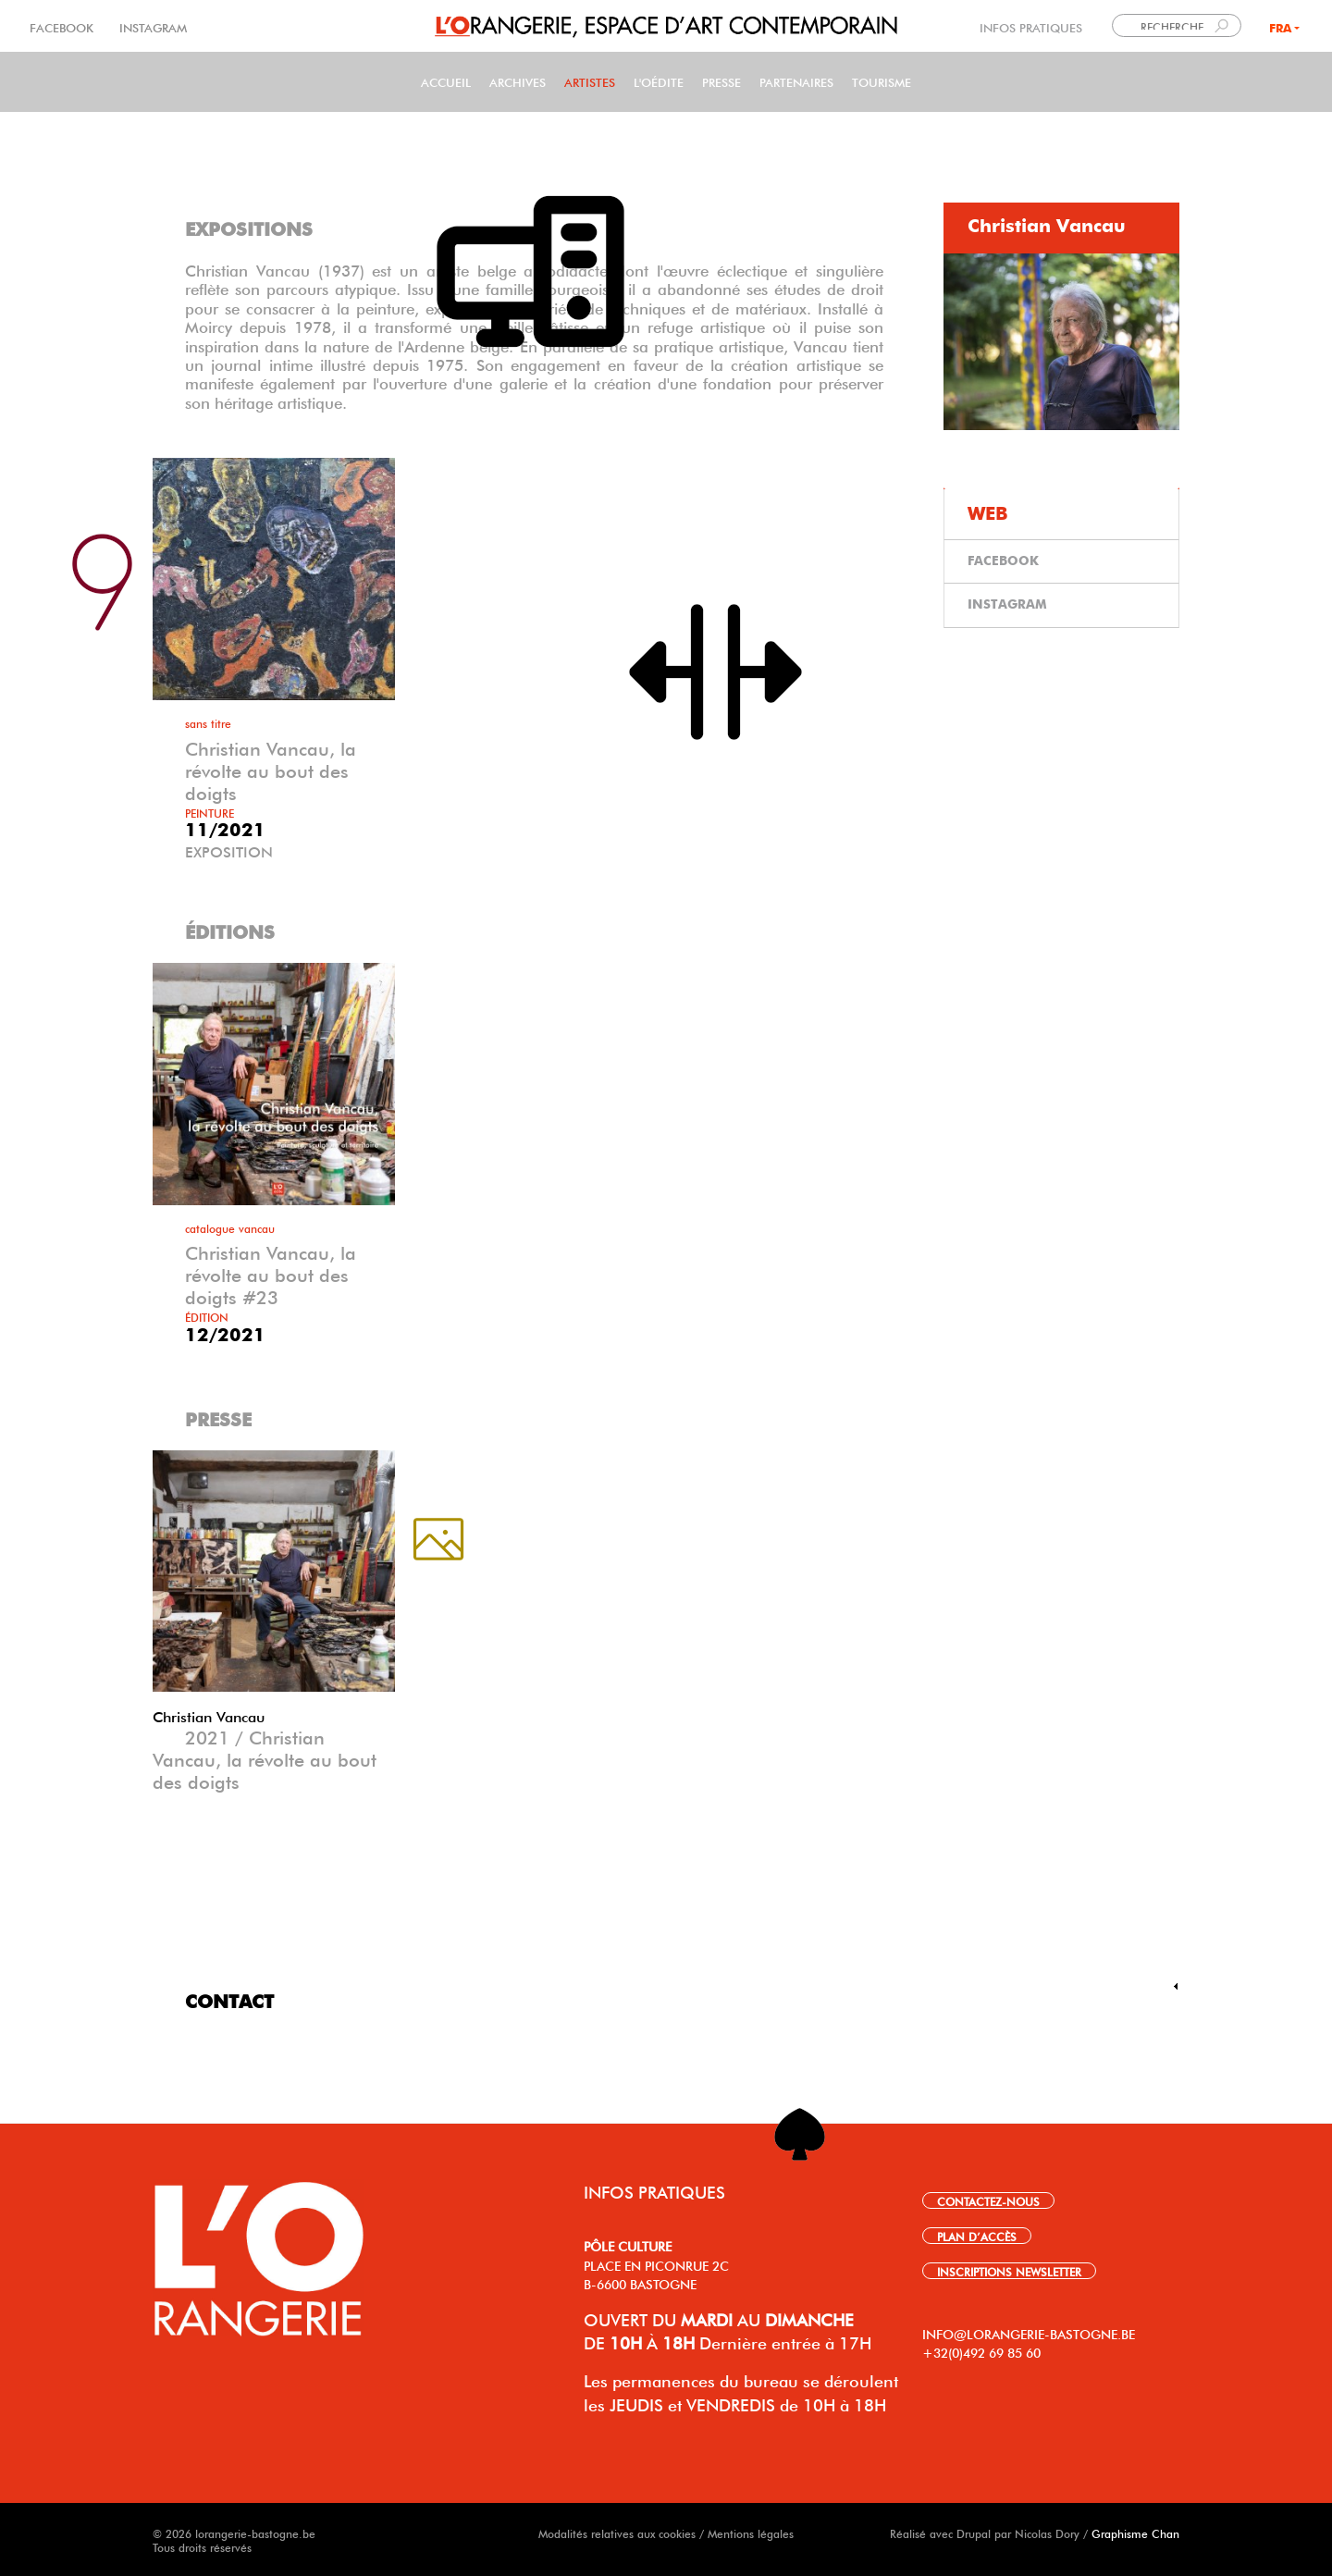 This screenshot has width=1332, height=2576. What do you see at coordinates (799, 2135) in the screenshot?
I see `play card games or access a cards app` at bounding box center [799, 2135].